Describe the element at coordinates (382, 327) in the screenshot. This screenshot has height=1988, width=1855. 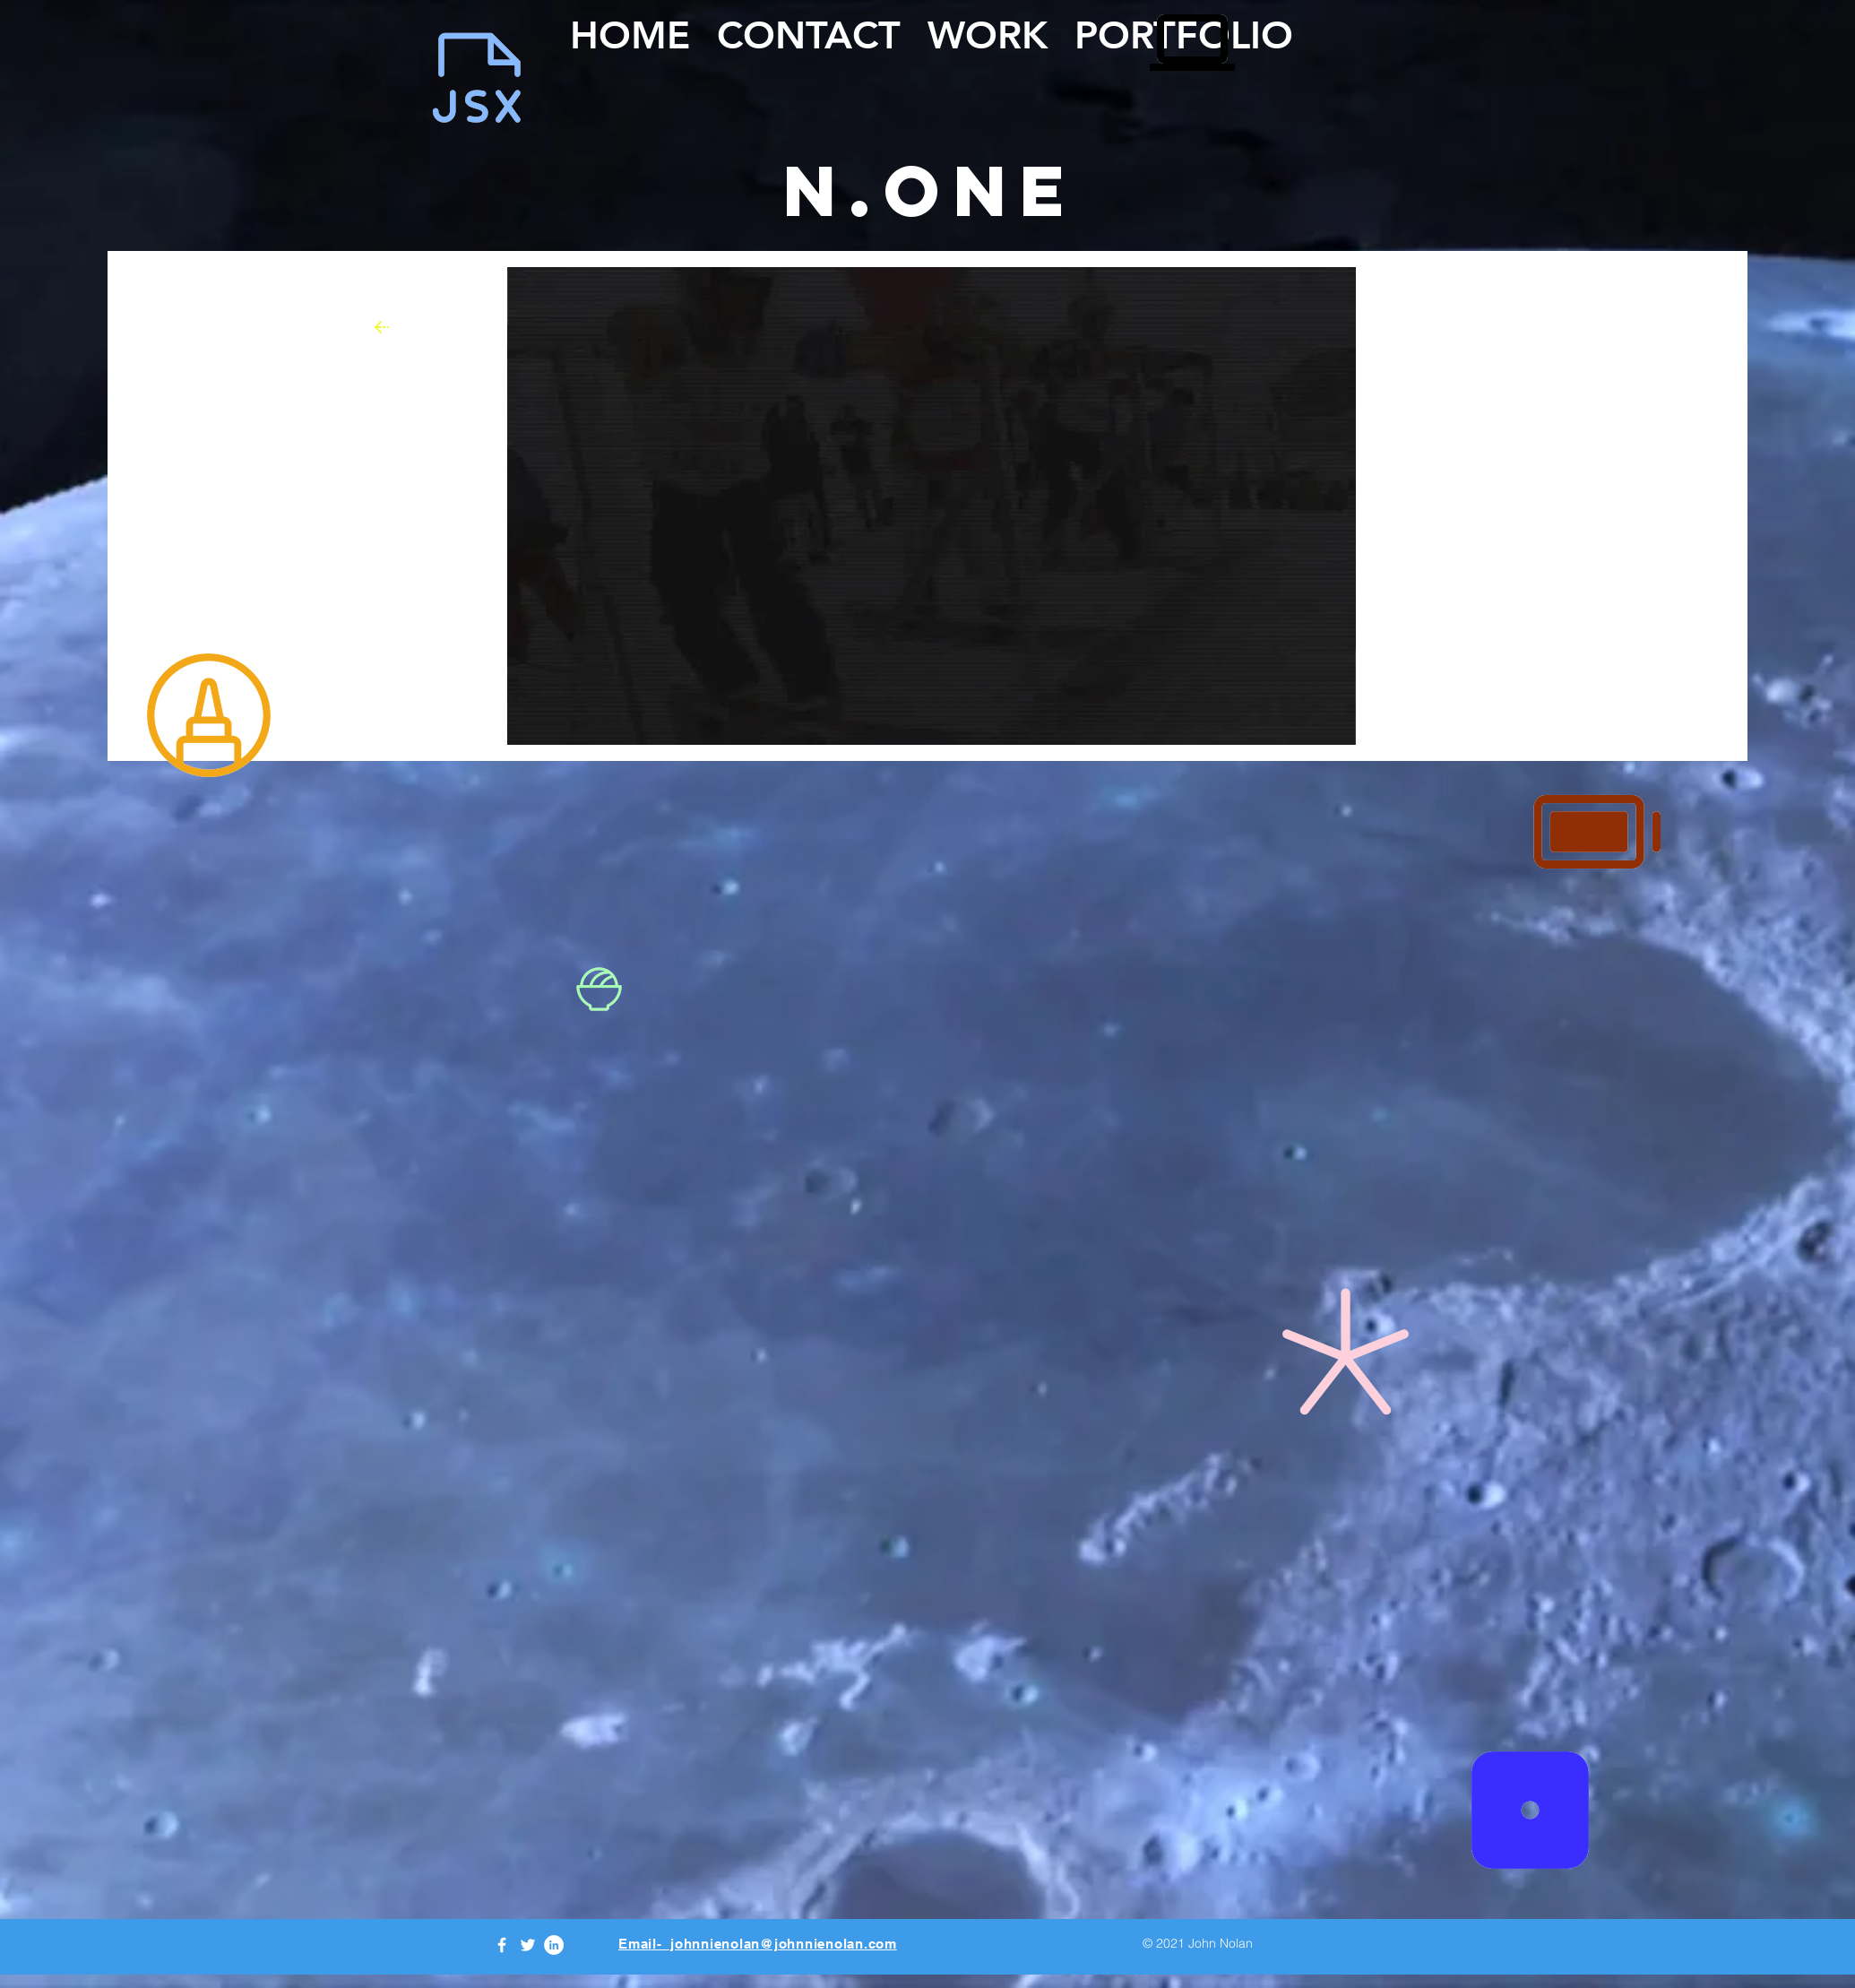
I see `go back with unsaved progress` at that location.